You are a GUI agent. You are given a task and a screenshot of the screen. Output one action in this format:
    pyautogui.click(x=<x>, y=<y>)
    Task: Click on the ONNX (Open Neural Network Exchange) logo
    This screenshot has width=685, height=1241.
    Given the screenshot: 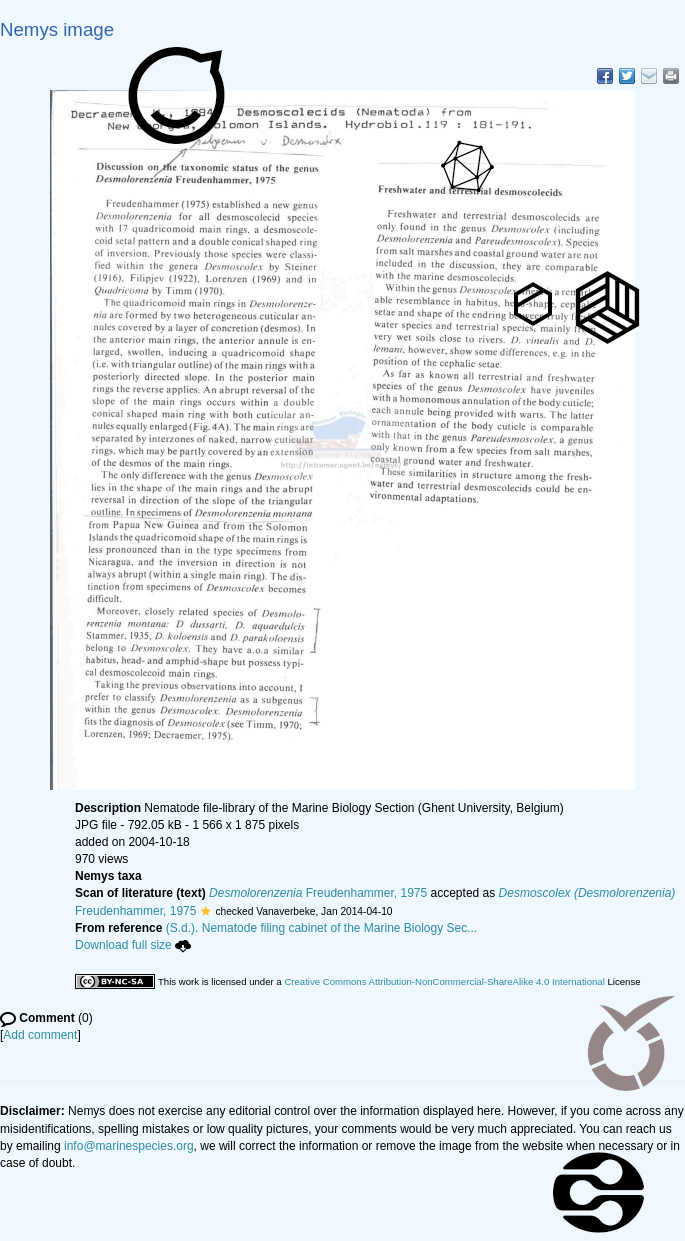 What is the action you would take?
    pyautogui.click(x=467, y=166)
    